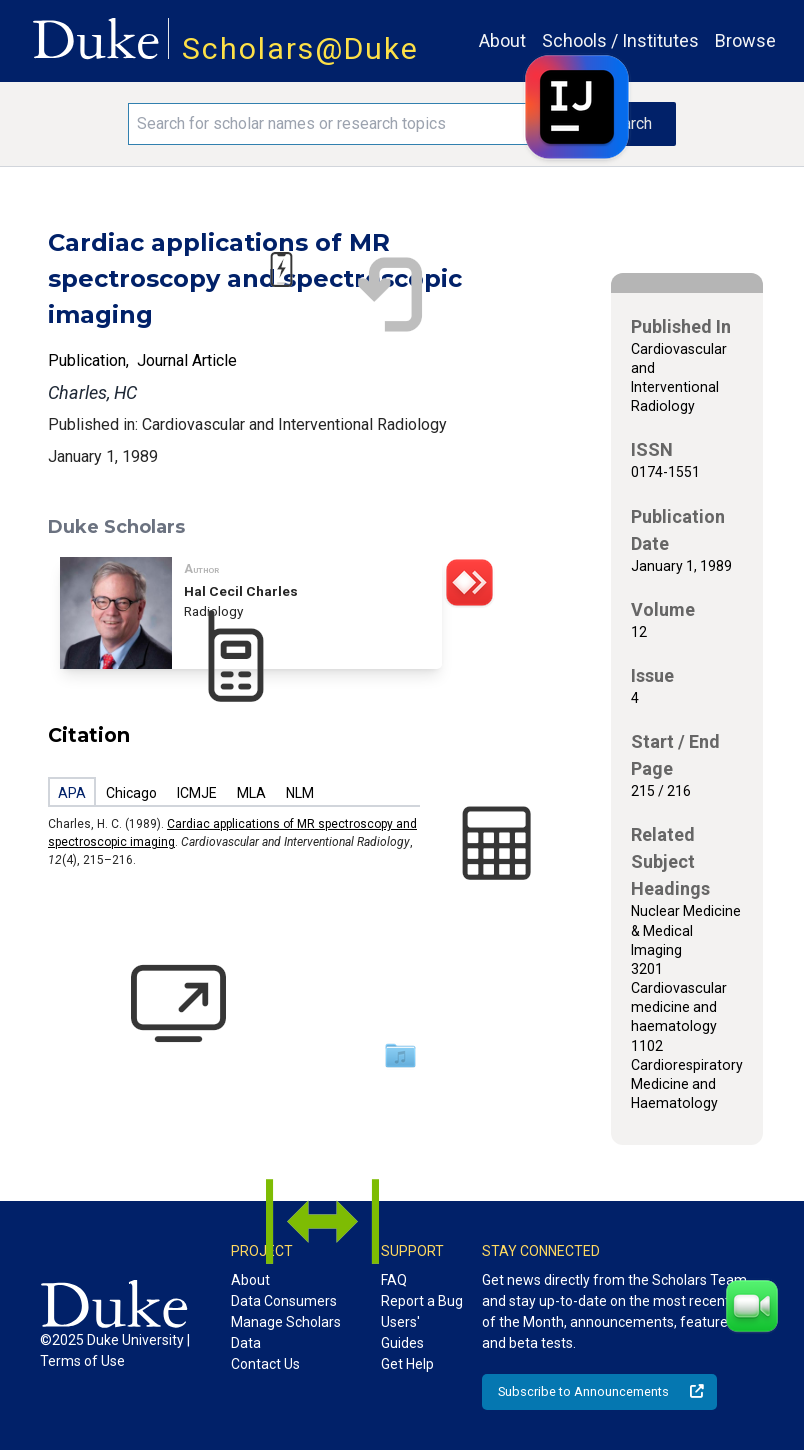 The width and height of the screenshot is (804, 1450). Describe the element at coordinates (322, 1221) in the screenshot. I see `adjust spacing between elements` at that location.